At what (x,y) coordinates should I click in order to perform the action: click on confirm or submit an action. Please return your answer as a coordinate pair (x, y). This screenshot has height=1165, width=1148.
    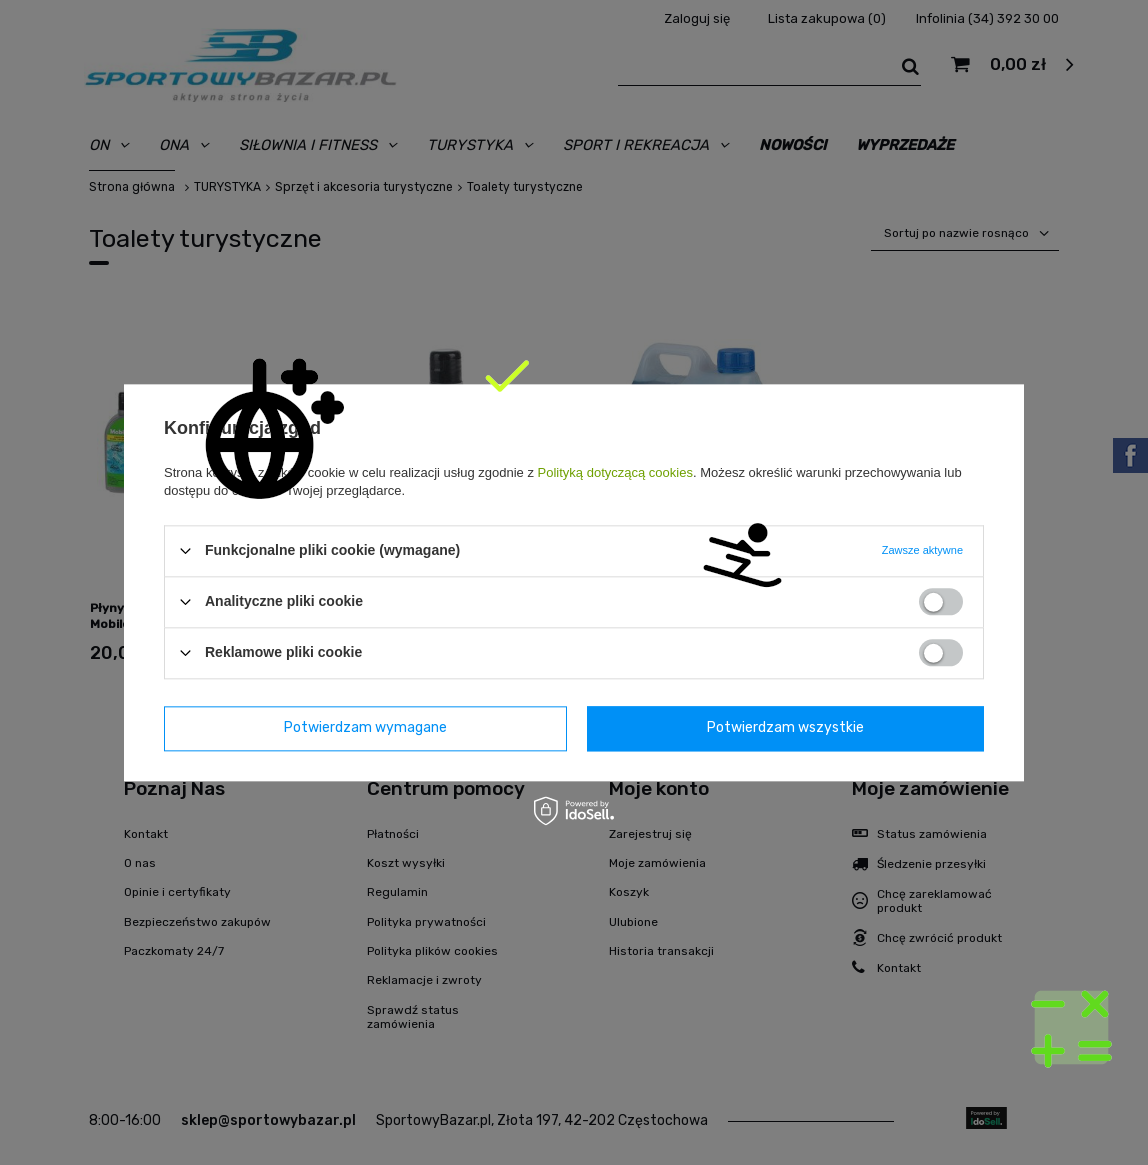
    Looking at the image, I should click on (506, 374).